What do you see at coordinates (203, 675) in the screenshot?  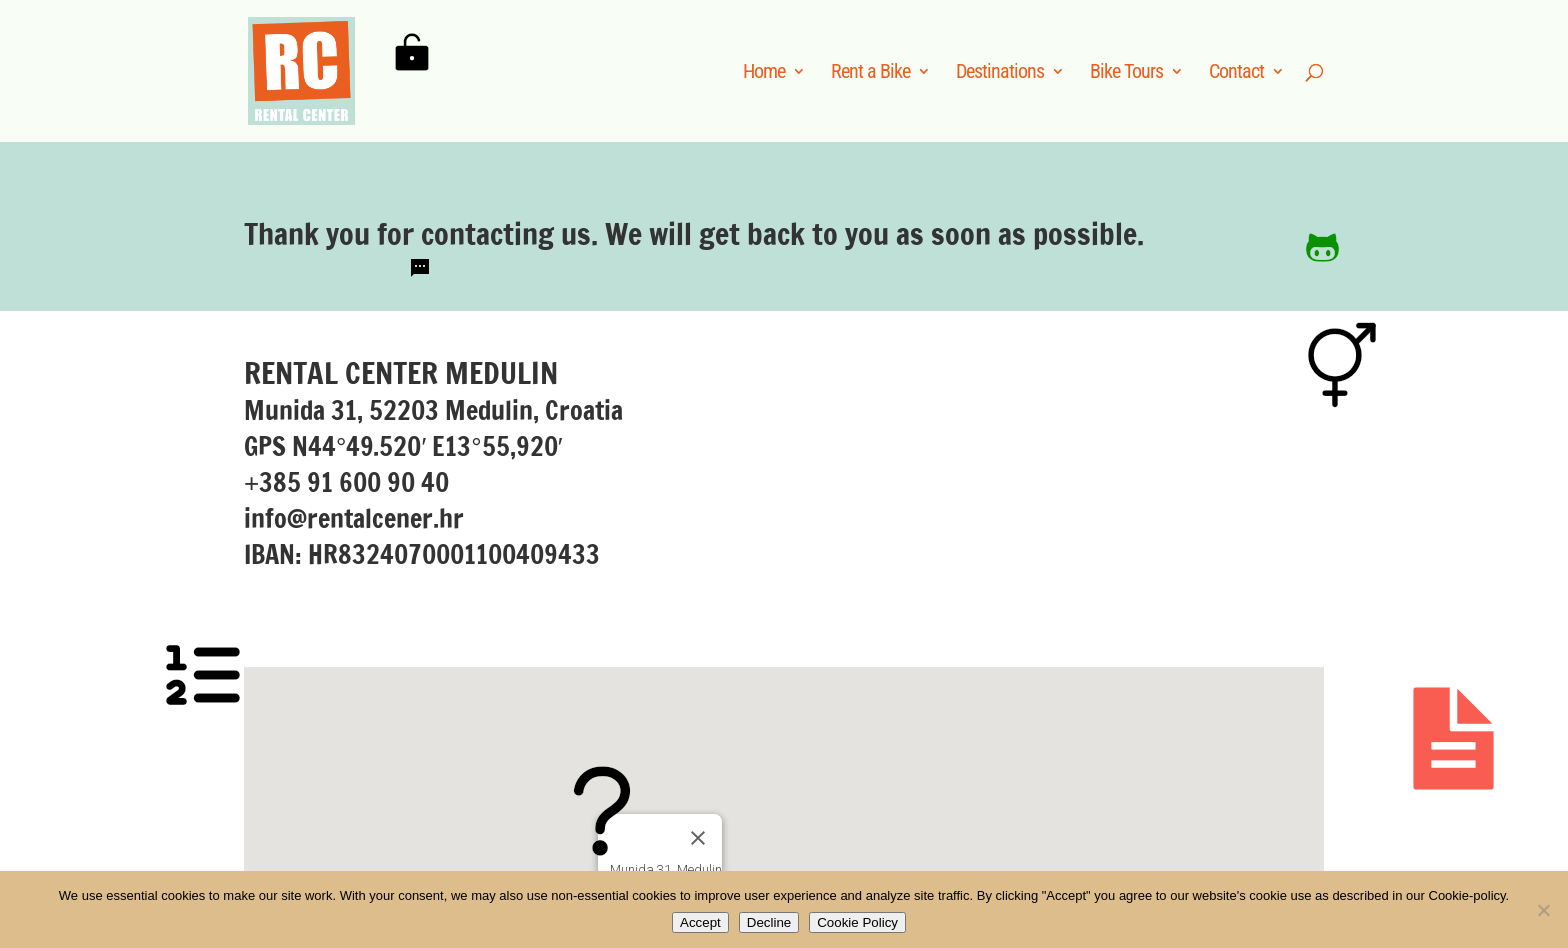 I see `create a numbered list` at bounding box center [203, 675].